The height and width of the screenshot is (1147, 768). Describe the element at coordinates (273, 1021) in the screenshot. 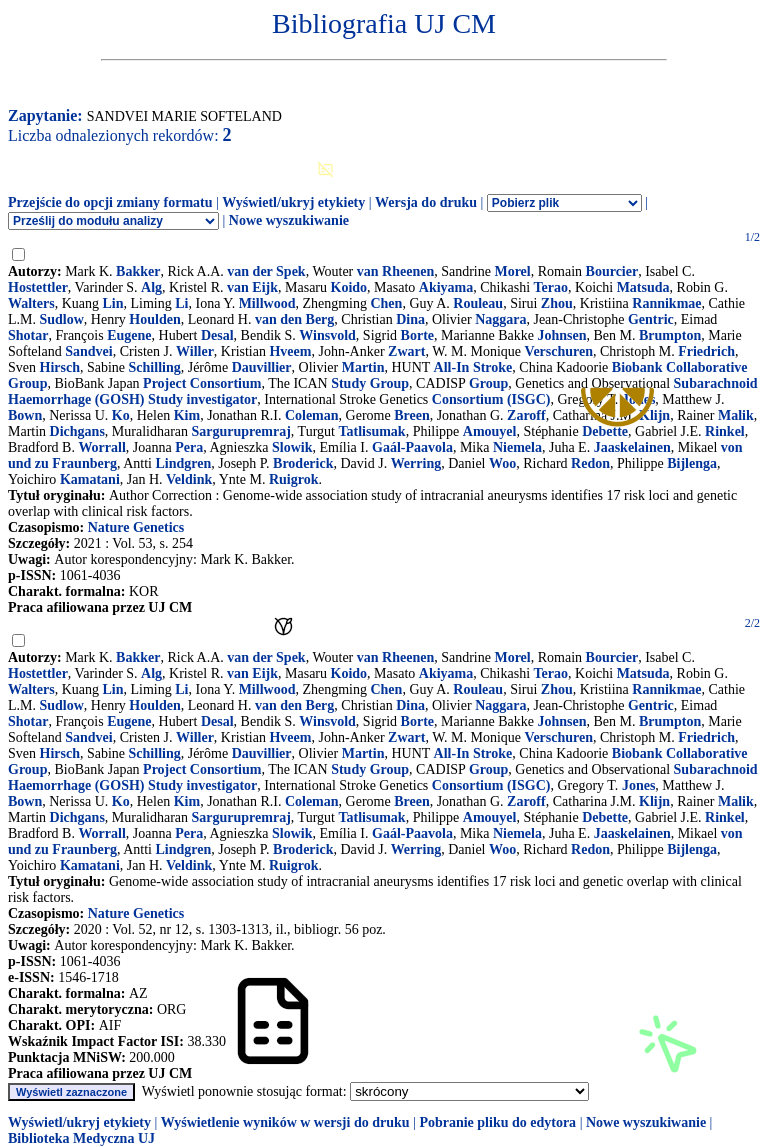

I see `open a spreadsheet file` at that location.